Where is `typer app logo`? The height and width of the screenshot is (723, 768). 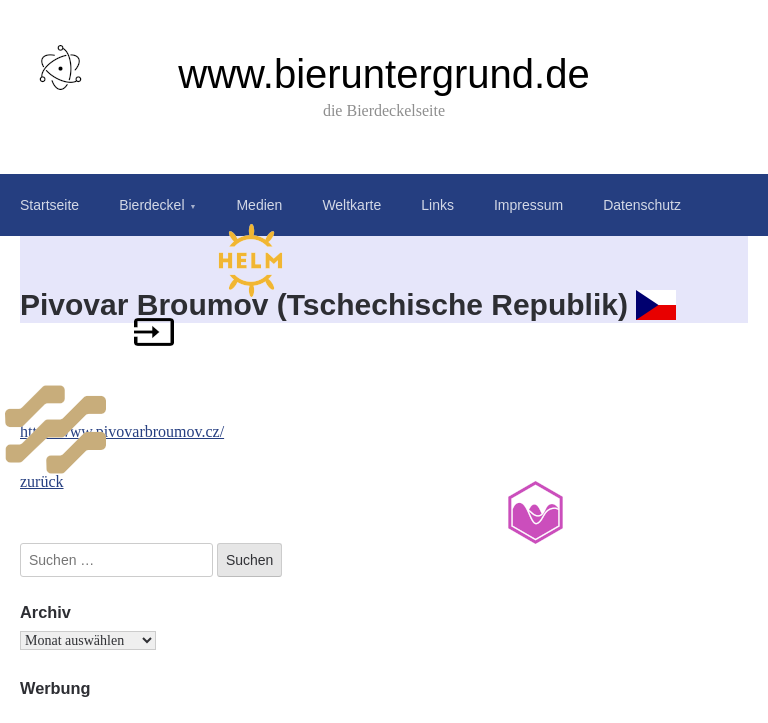
typer app logo is located at coordinates (154, 332).